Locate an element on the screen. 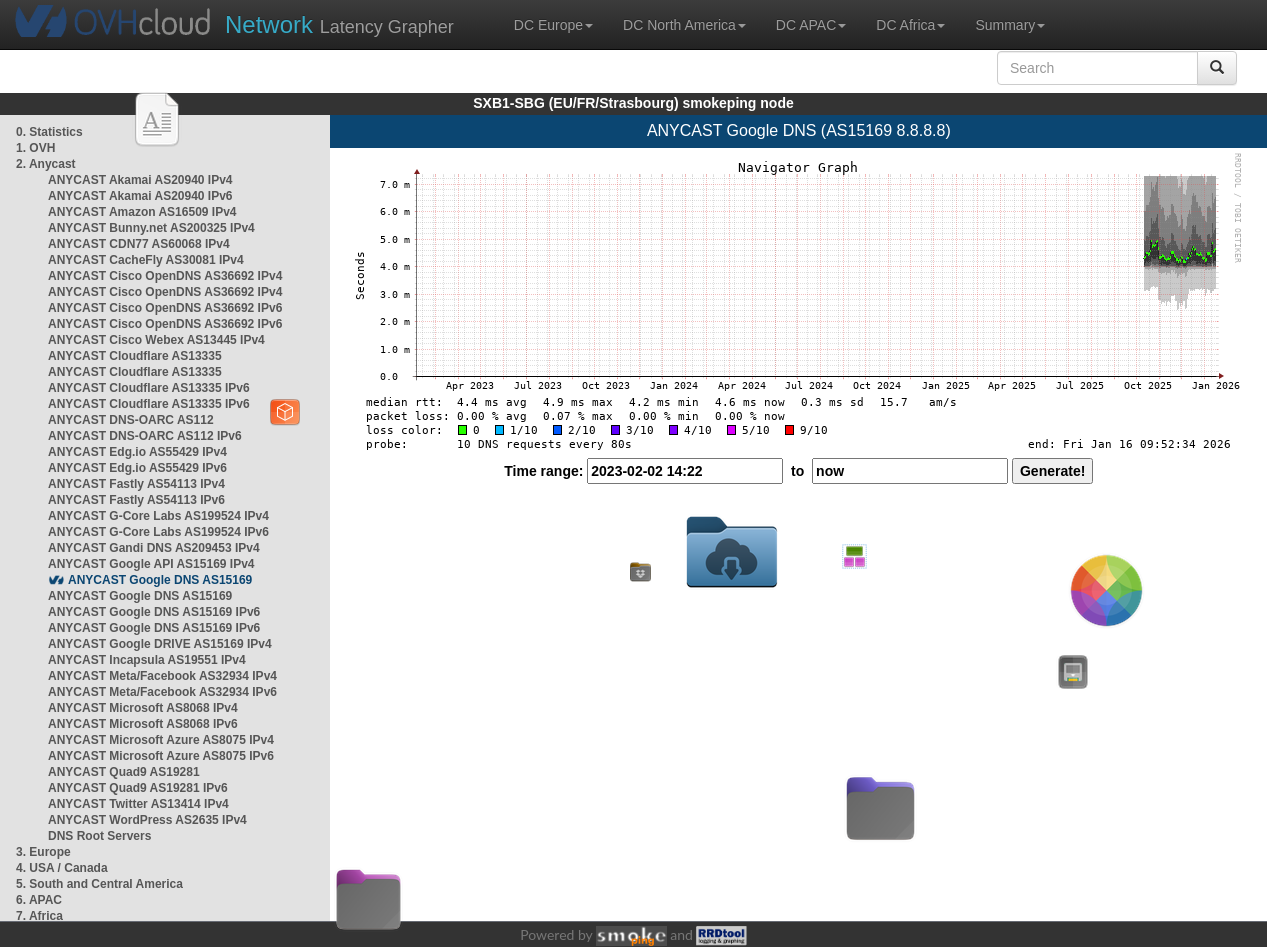 This screenshot has height=947, width=1267. open a folder to view its contents is located at coordinates (880, 808).